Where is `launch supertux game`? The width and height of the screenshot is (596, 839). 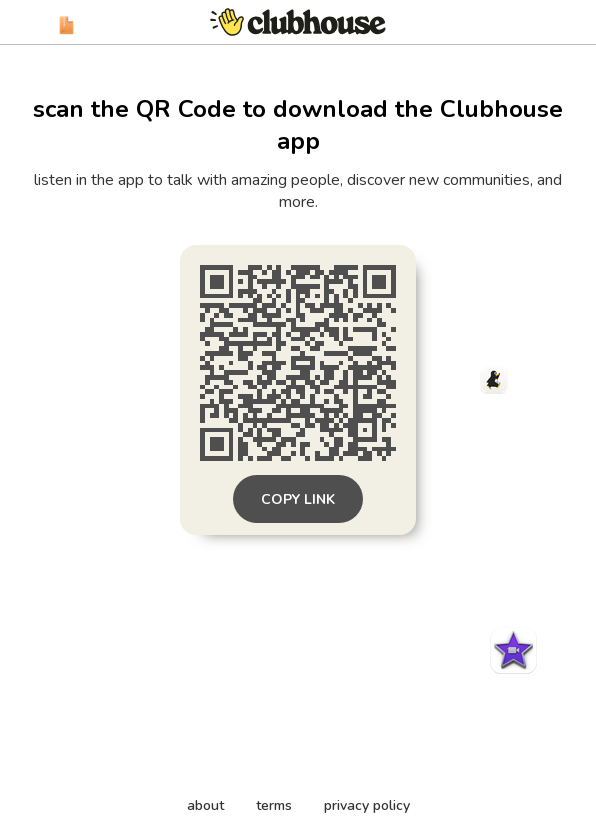 launch supertux game is located at coordinates (494, 380).